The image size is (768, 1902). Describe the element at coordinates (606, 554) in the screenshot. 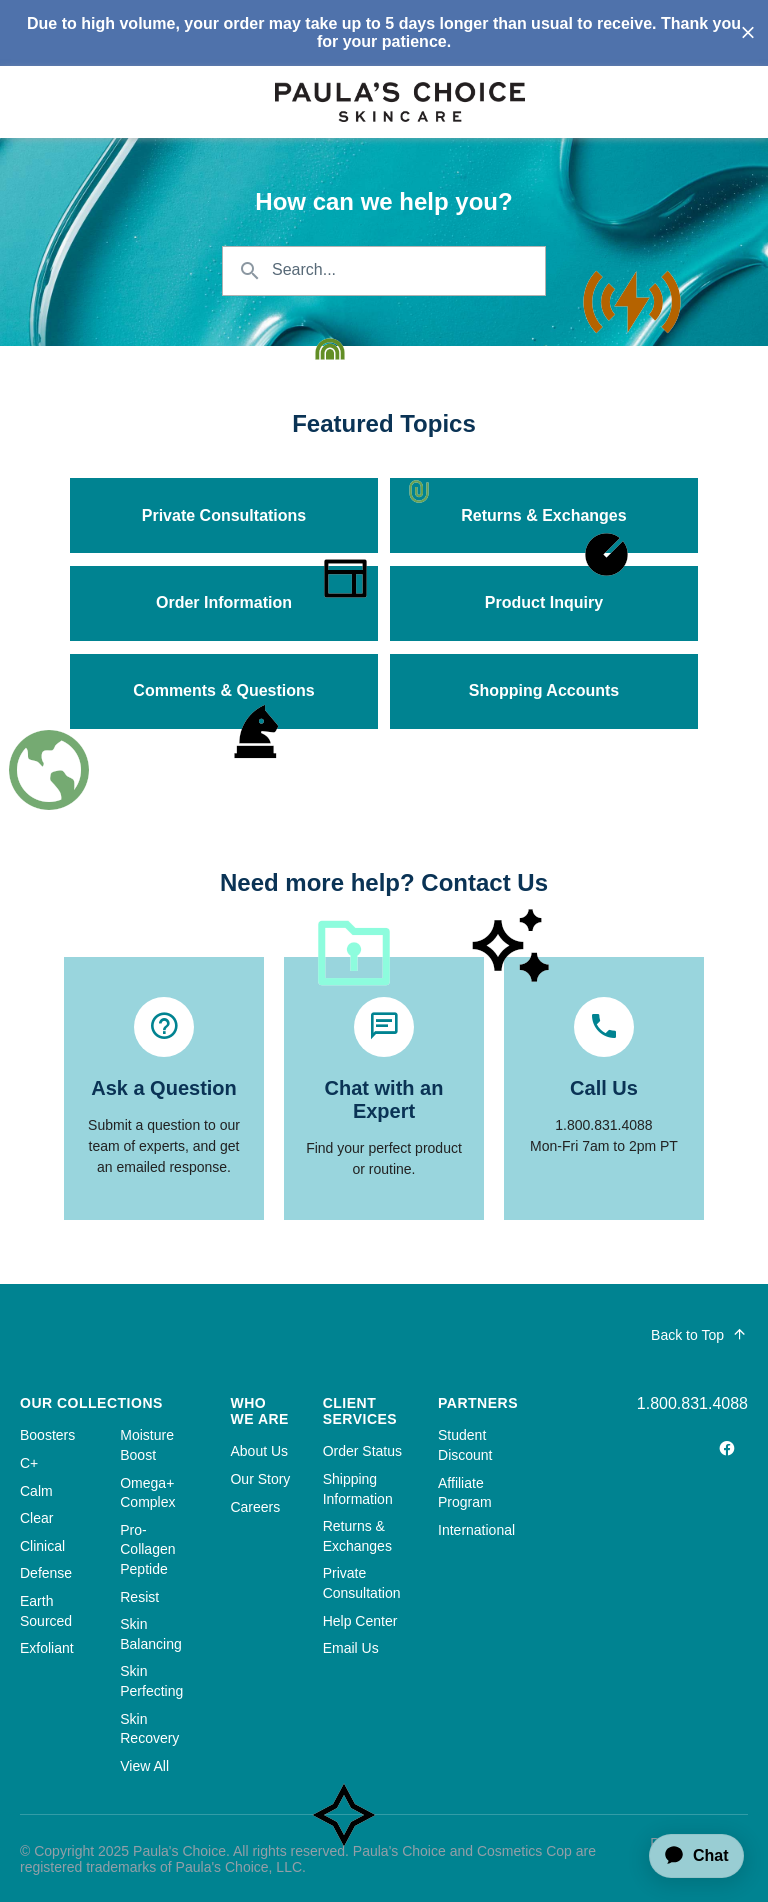

I see `open navigation or directional tools` at that location.